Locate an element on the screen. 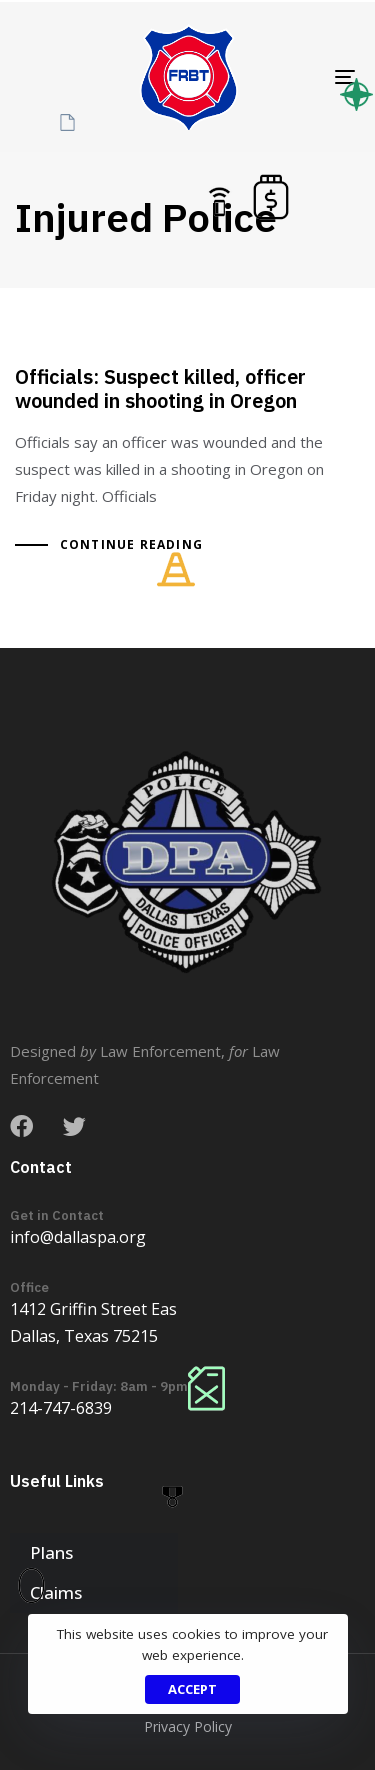 The height and width of the screenshot is (1770, 375). indicates construction or maintenance in progress is located at coordinates (176, 570).